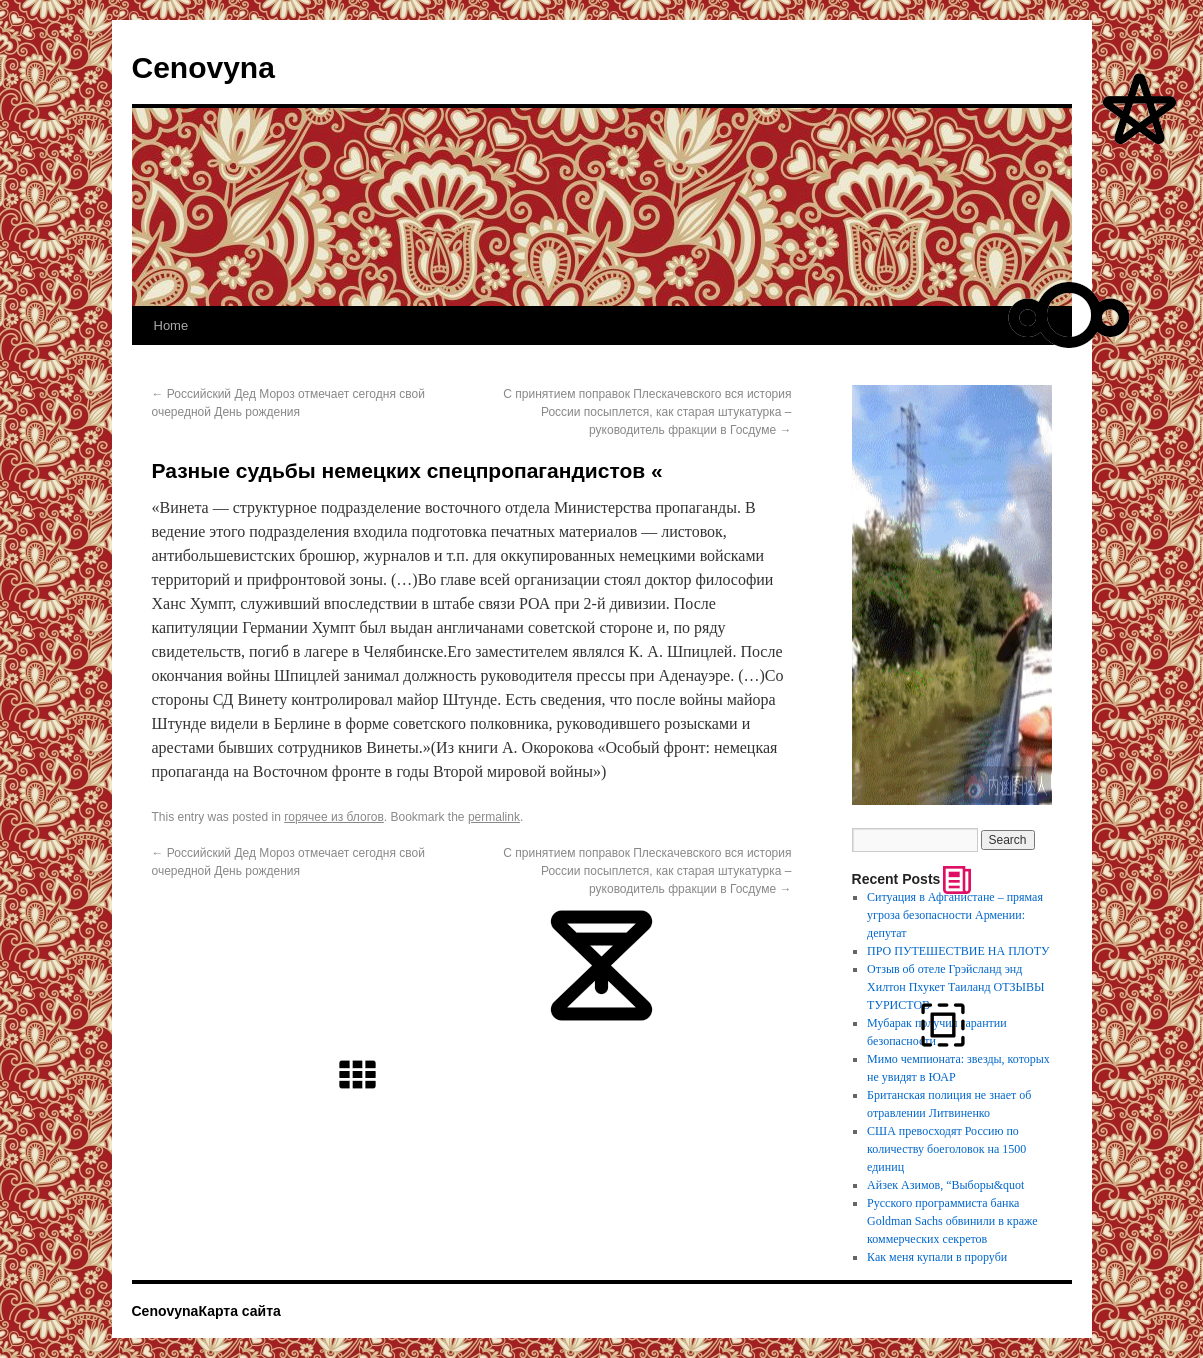 The width and height of the screenshot is (1203, 1358). Describe the element at coordinates (943, 1025) in the screenshot. I see `select all items in the current view` at that location.